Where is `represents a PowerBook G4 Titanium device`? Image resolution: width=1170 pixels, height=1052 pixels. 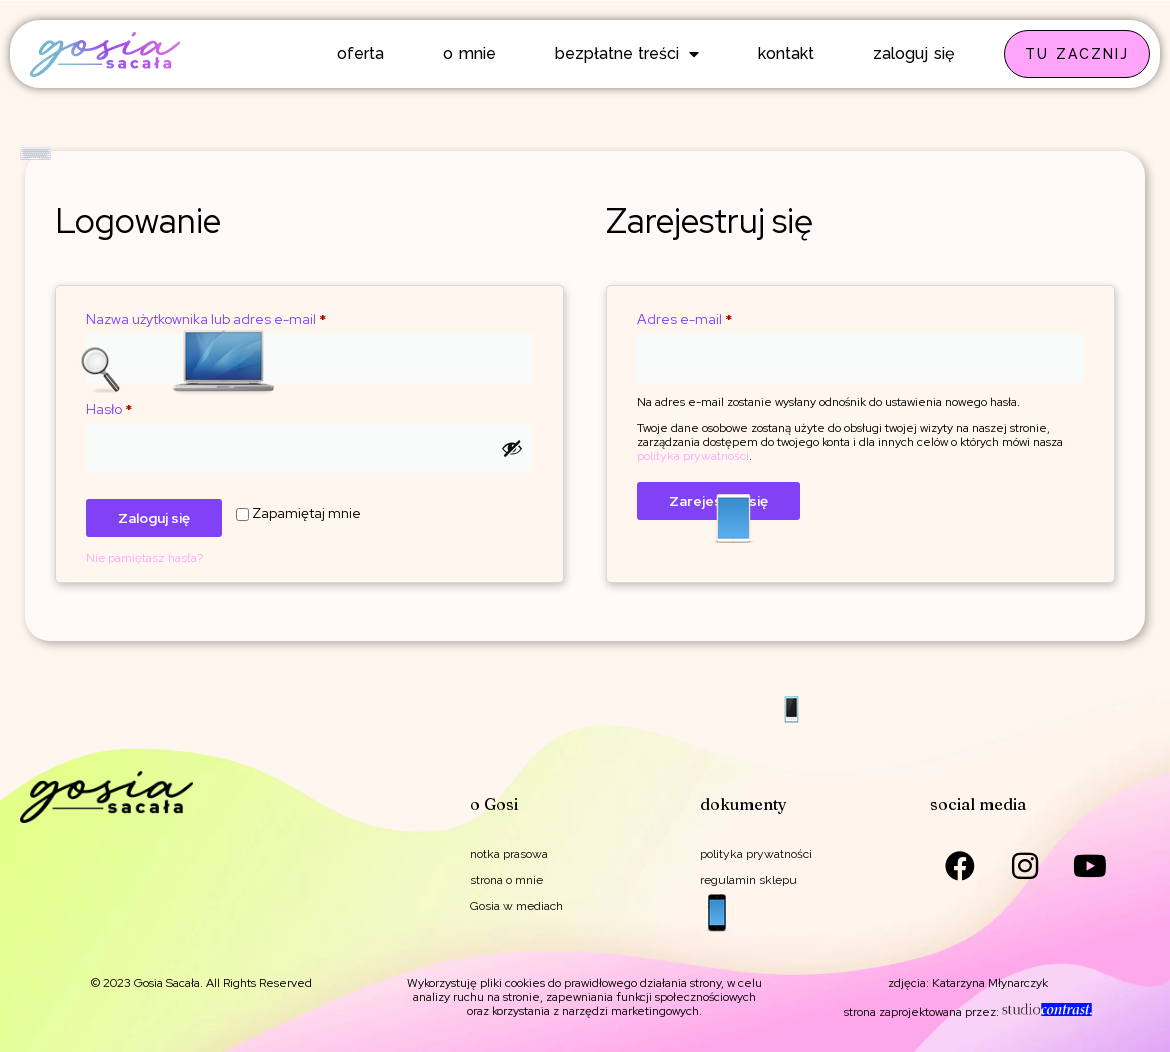 represents a PowerBook G4 Titanium device is located at coordinates (223, 357).